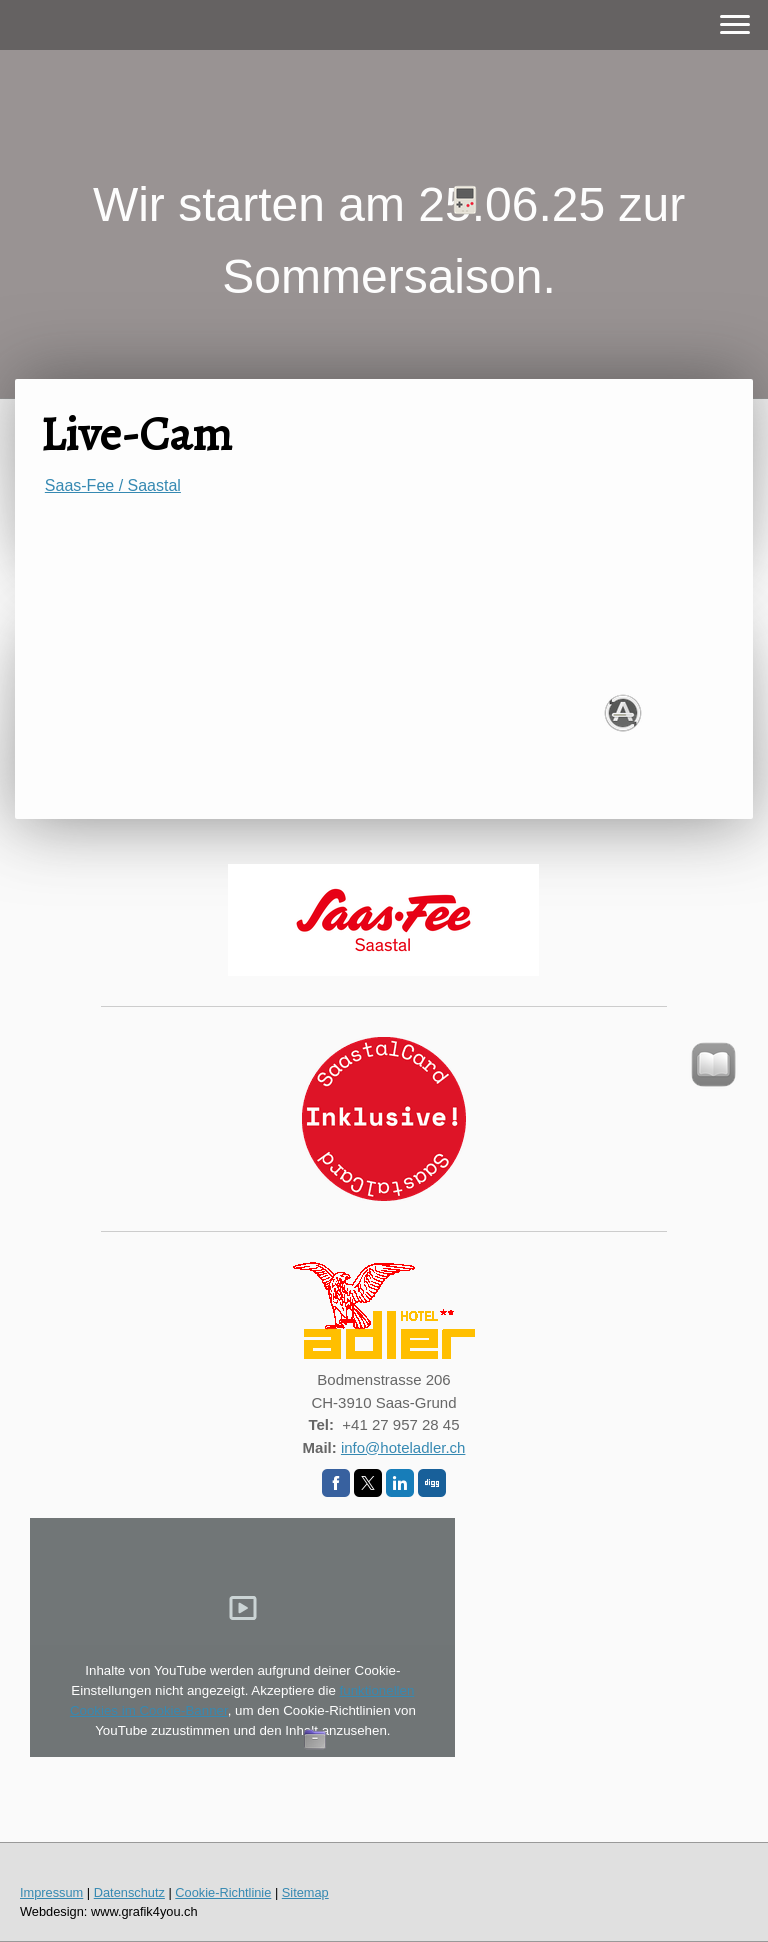 This screenshot has height=1942, width=768. I want to click on open the software update application, so click(623, 713).